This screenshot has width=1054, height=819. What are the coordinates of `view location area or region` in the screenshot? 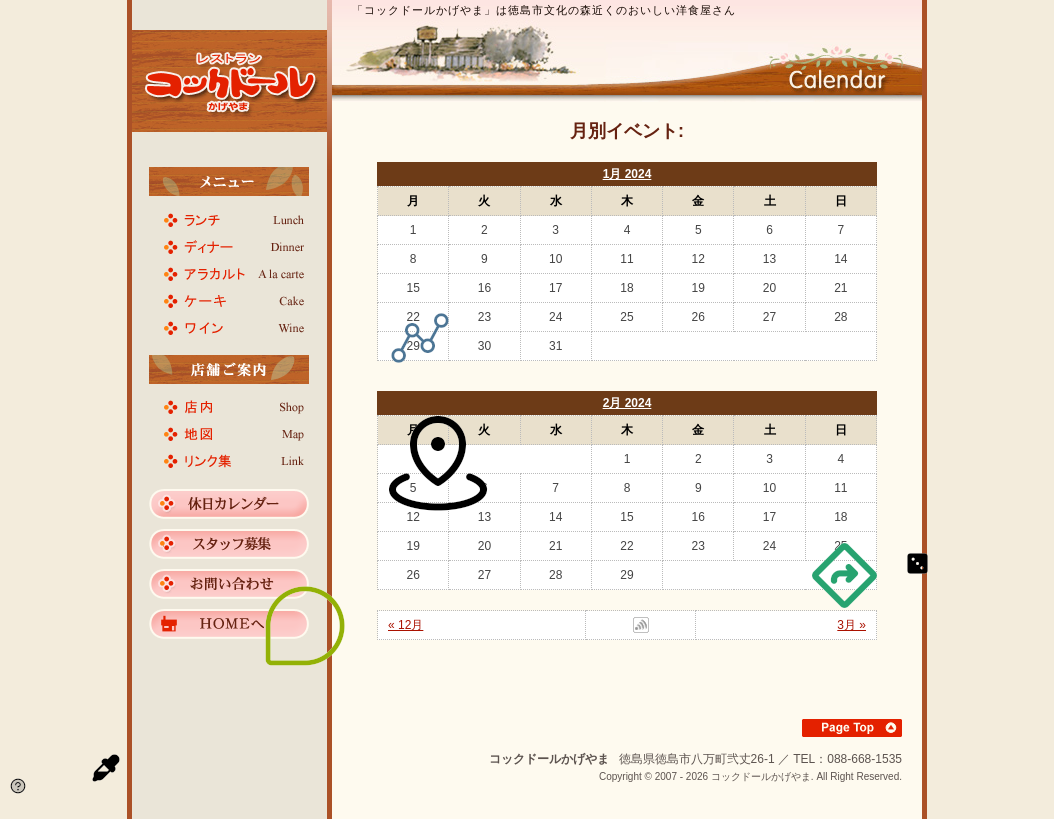 It's located at (438, 465).